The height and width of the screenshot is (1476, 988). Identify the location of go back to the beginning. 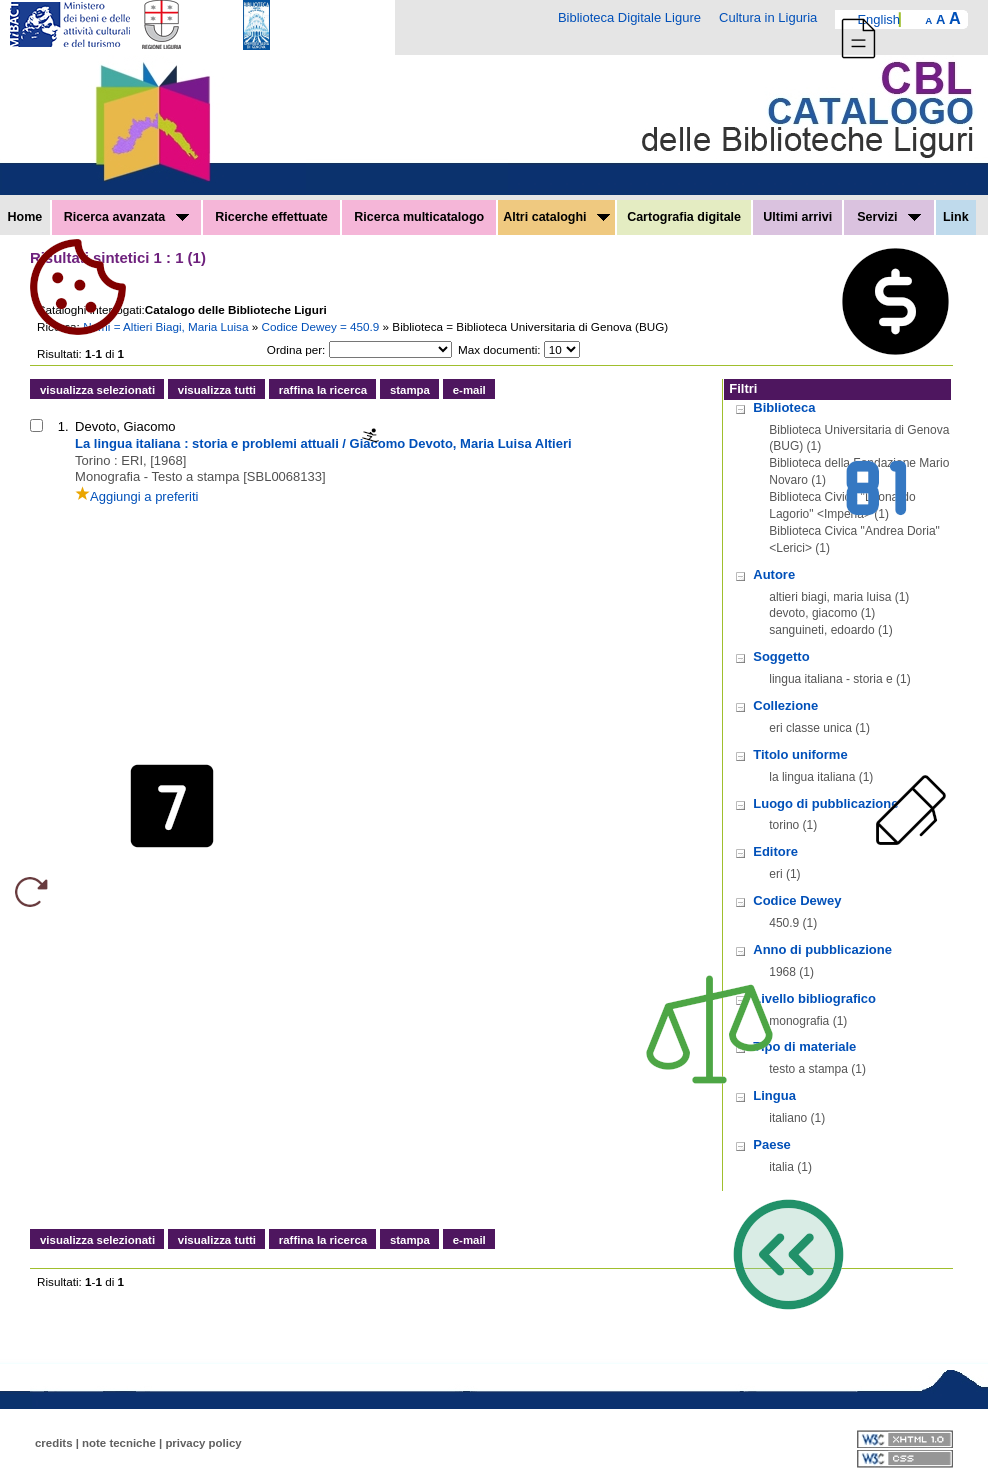
(788, 1254).